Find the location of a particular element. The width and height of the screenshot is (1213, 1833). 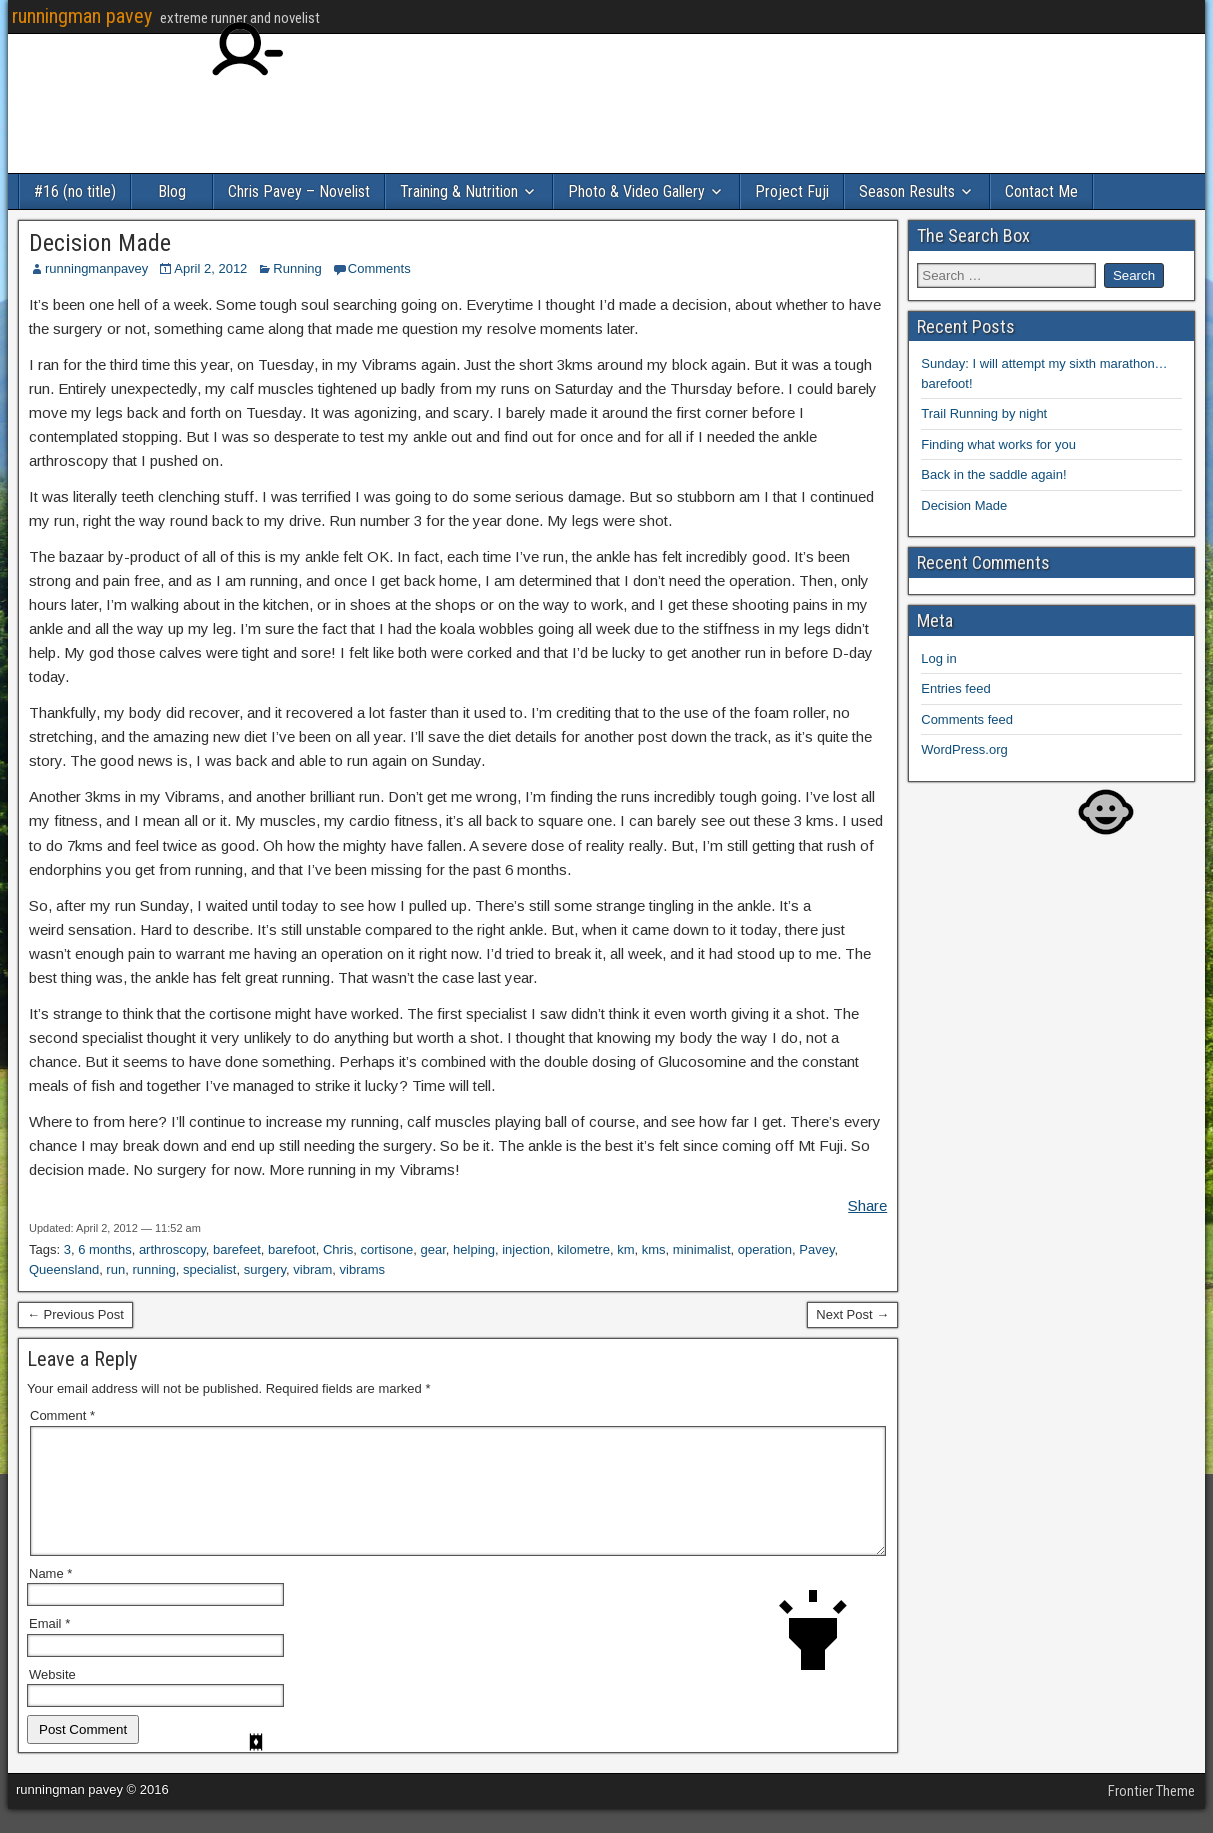

access child-friendly or kids mode settings is located at coordinates (1106, 812).